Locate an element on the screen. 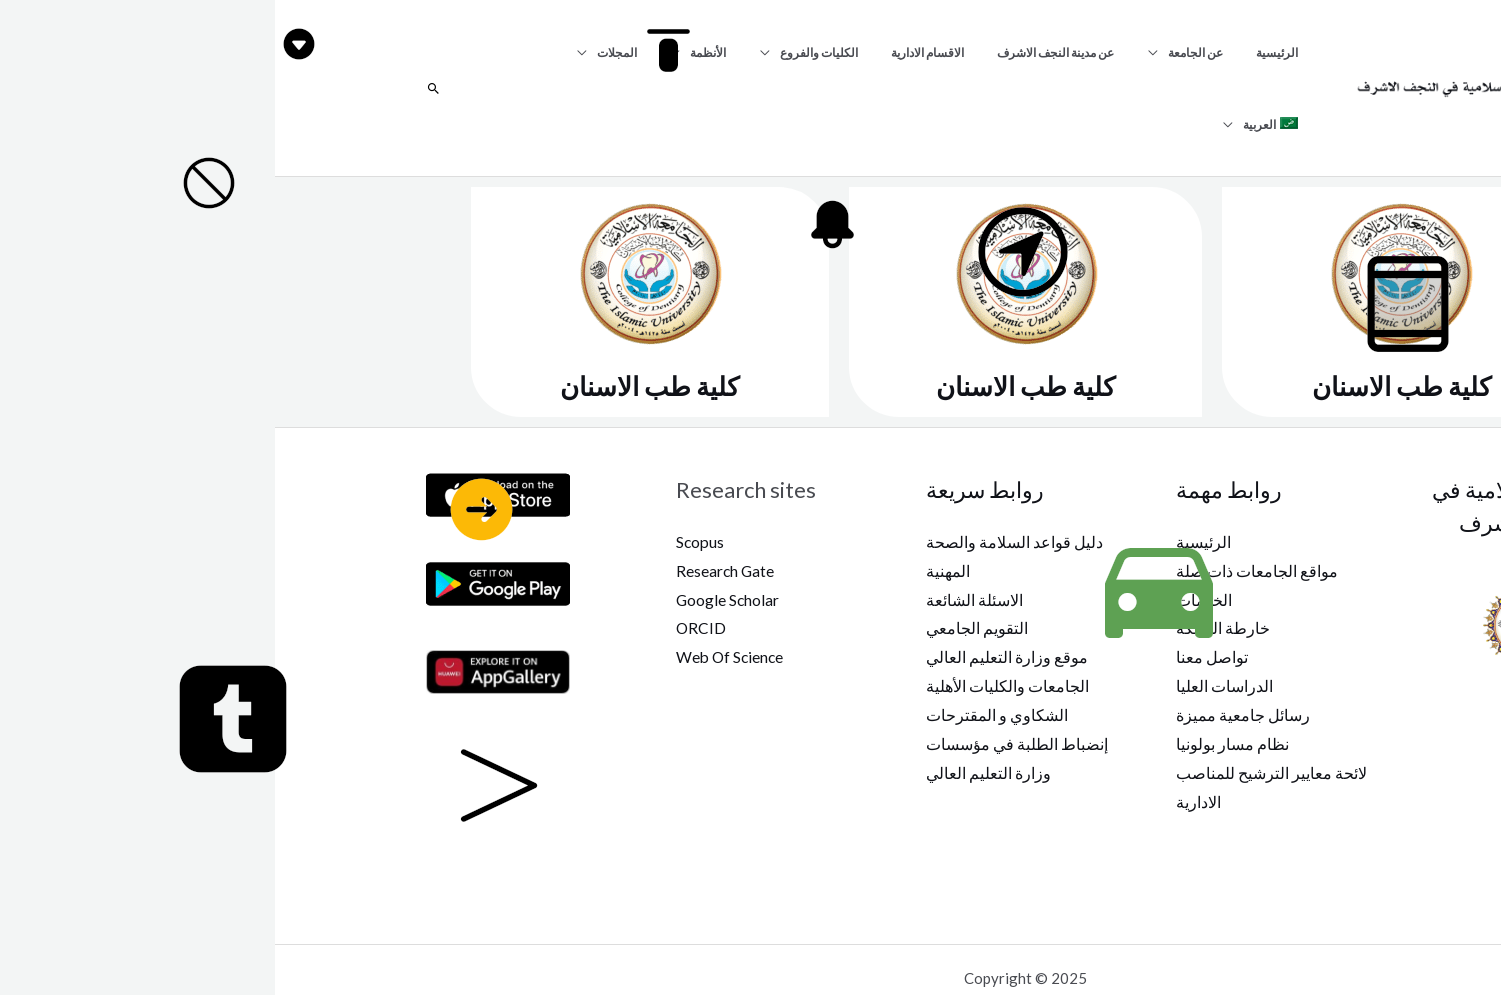  proceed to the next step is located at coordinates (481, 509).